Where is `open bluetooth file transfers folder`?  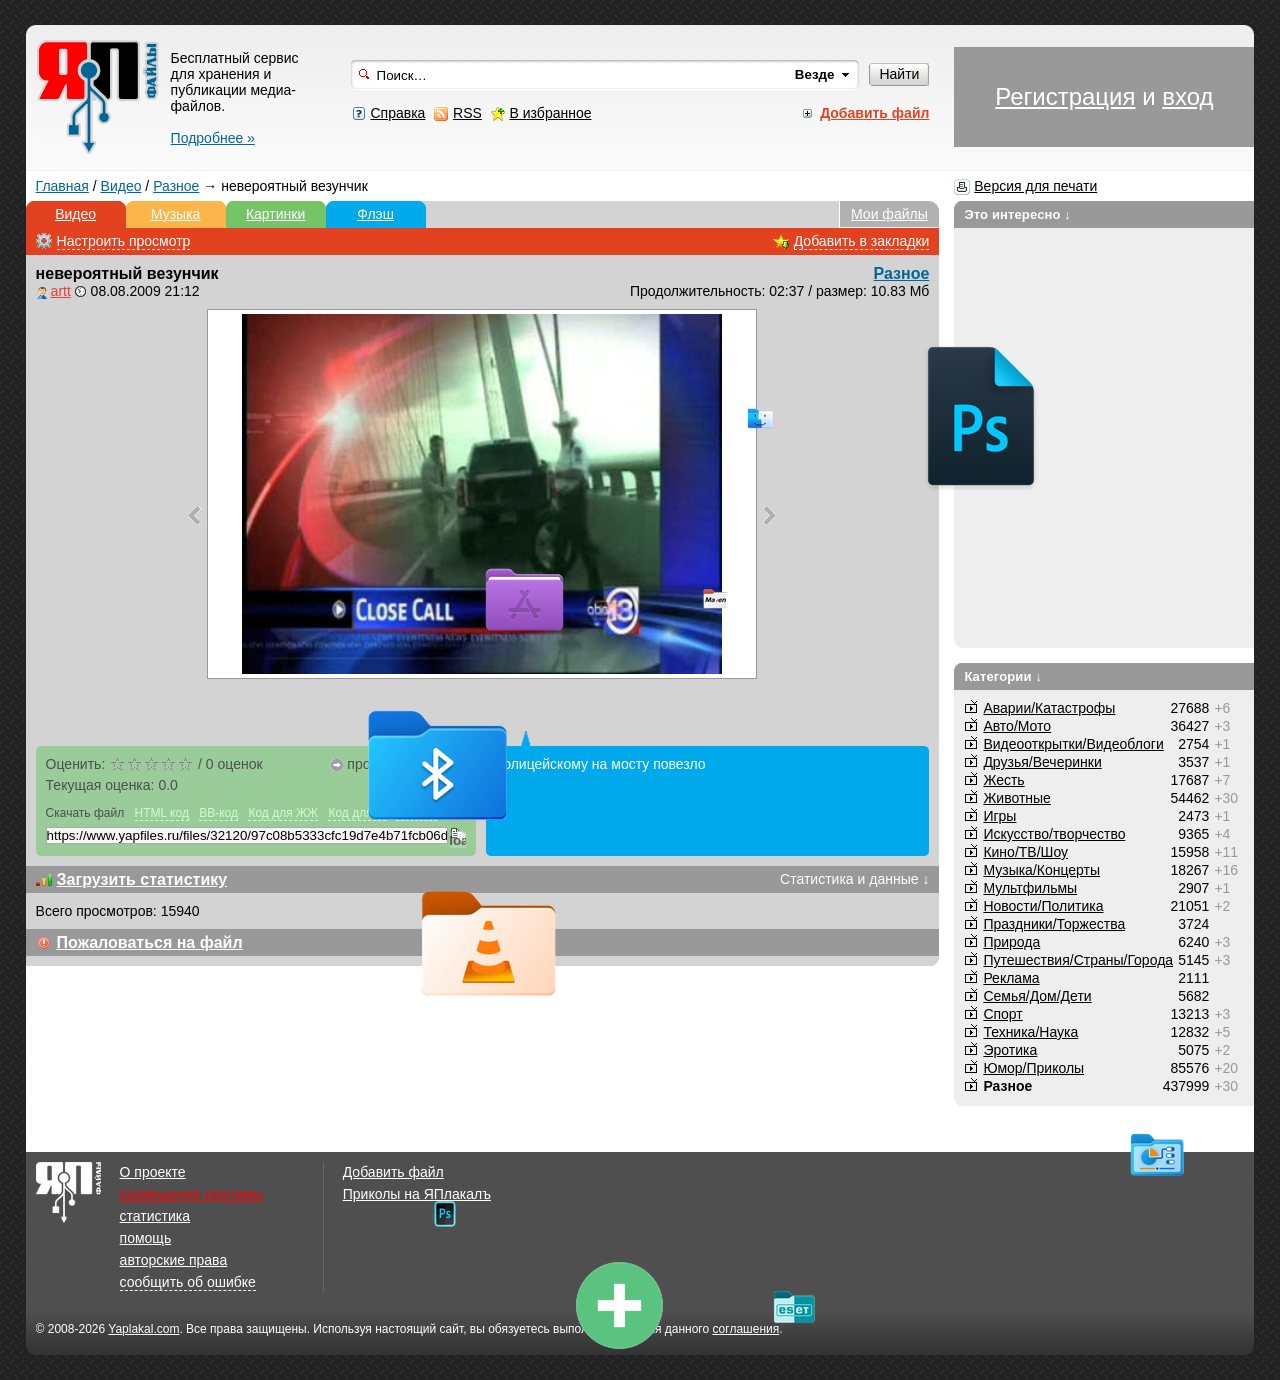 open bluetooth file transfers folder is located at coordinates (437, 769).